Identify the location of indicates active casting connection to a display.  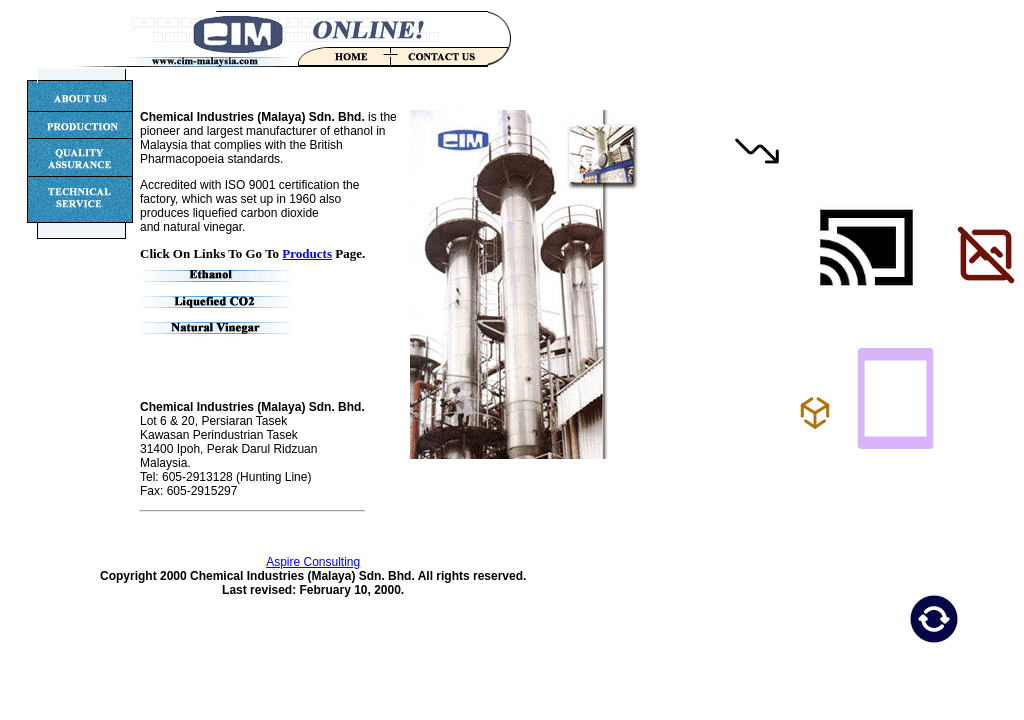
(866, 247).